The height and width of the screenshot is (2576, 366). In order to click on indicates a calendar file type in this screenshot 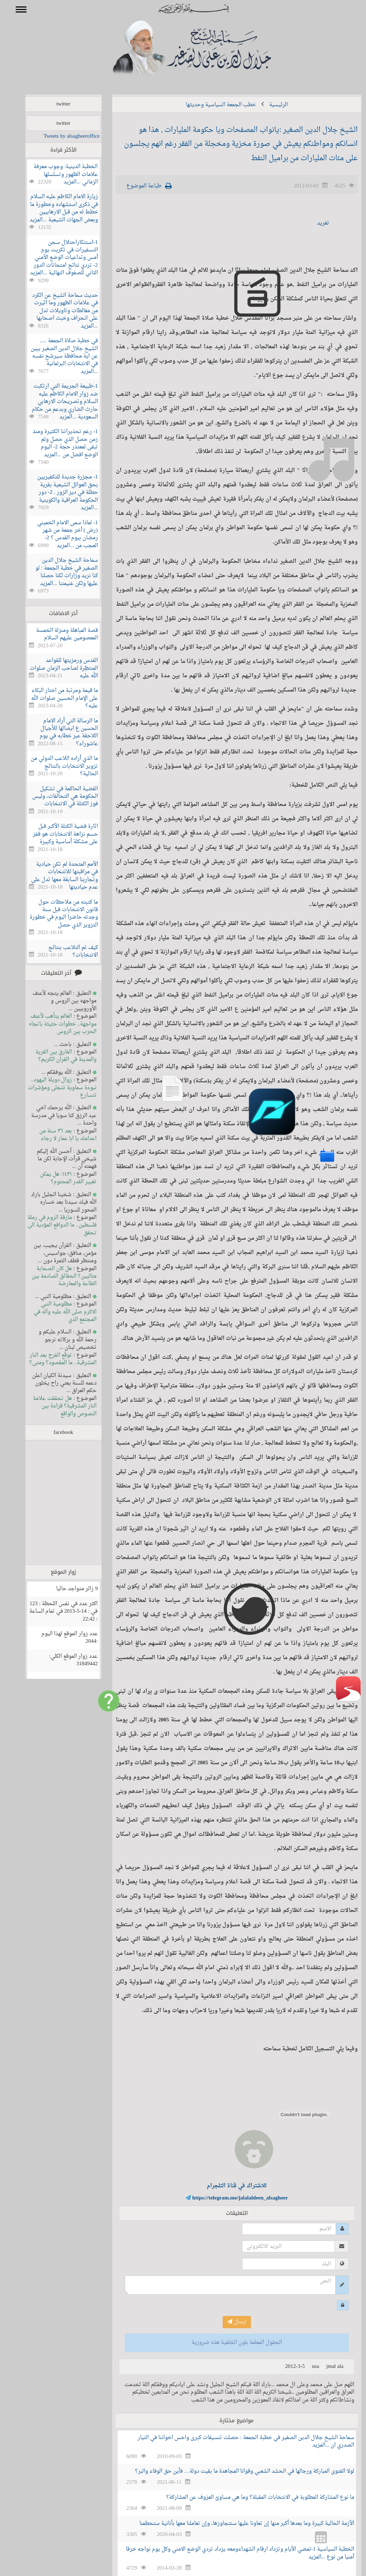, I will do `click(321, 2538)`.